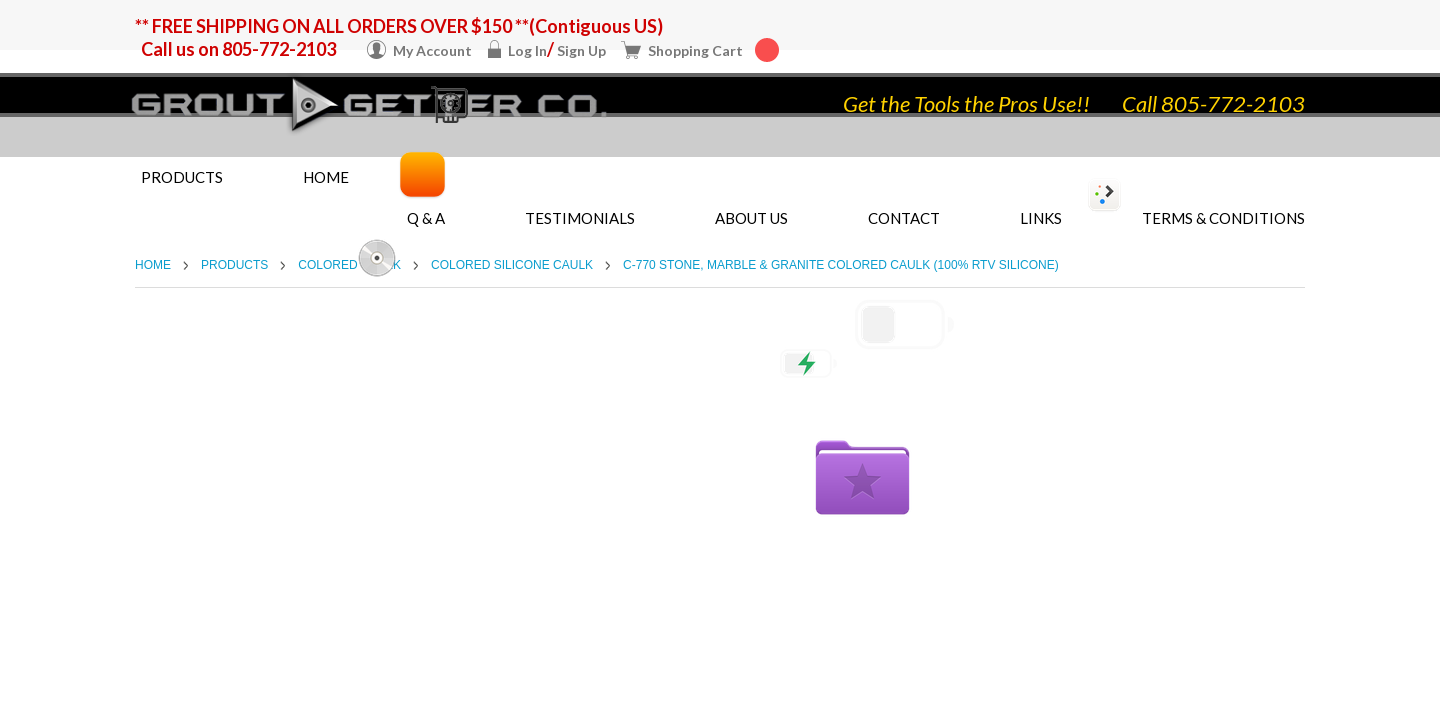 This screenshot has height=720, width=1440. I want to click on indicates battery level at 40%, so click(904, 324).